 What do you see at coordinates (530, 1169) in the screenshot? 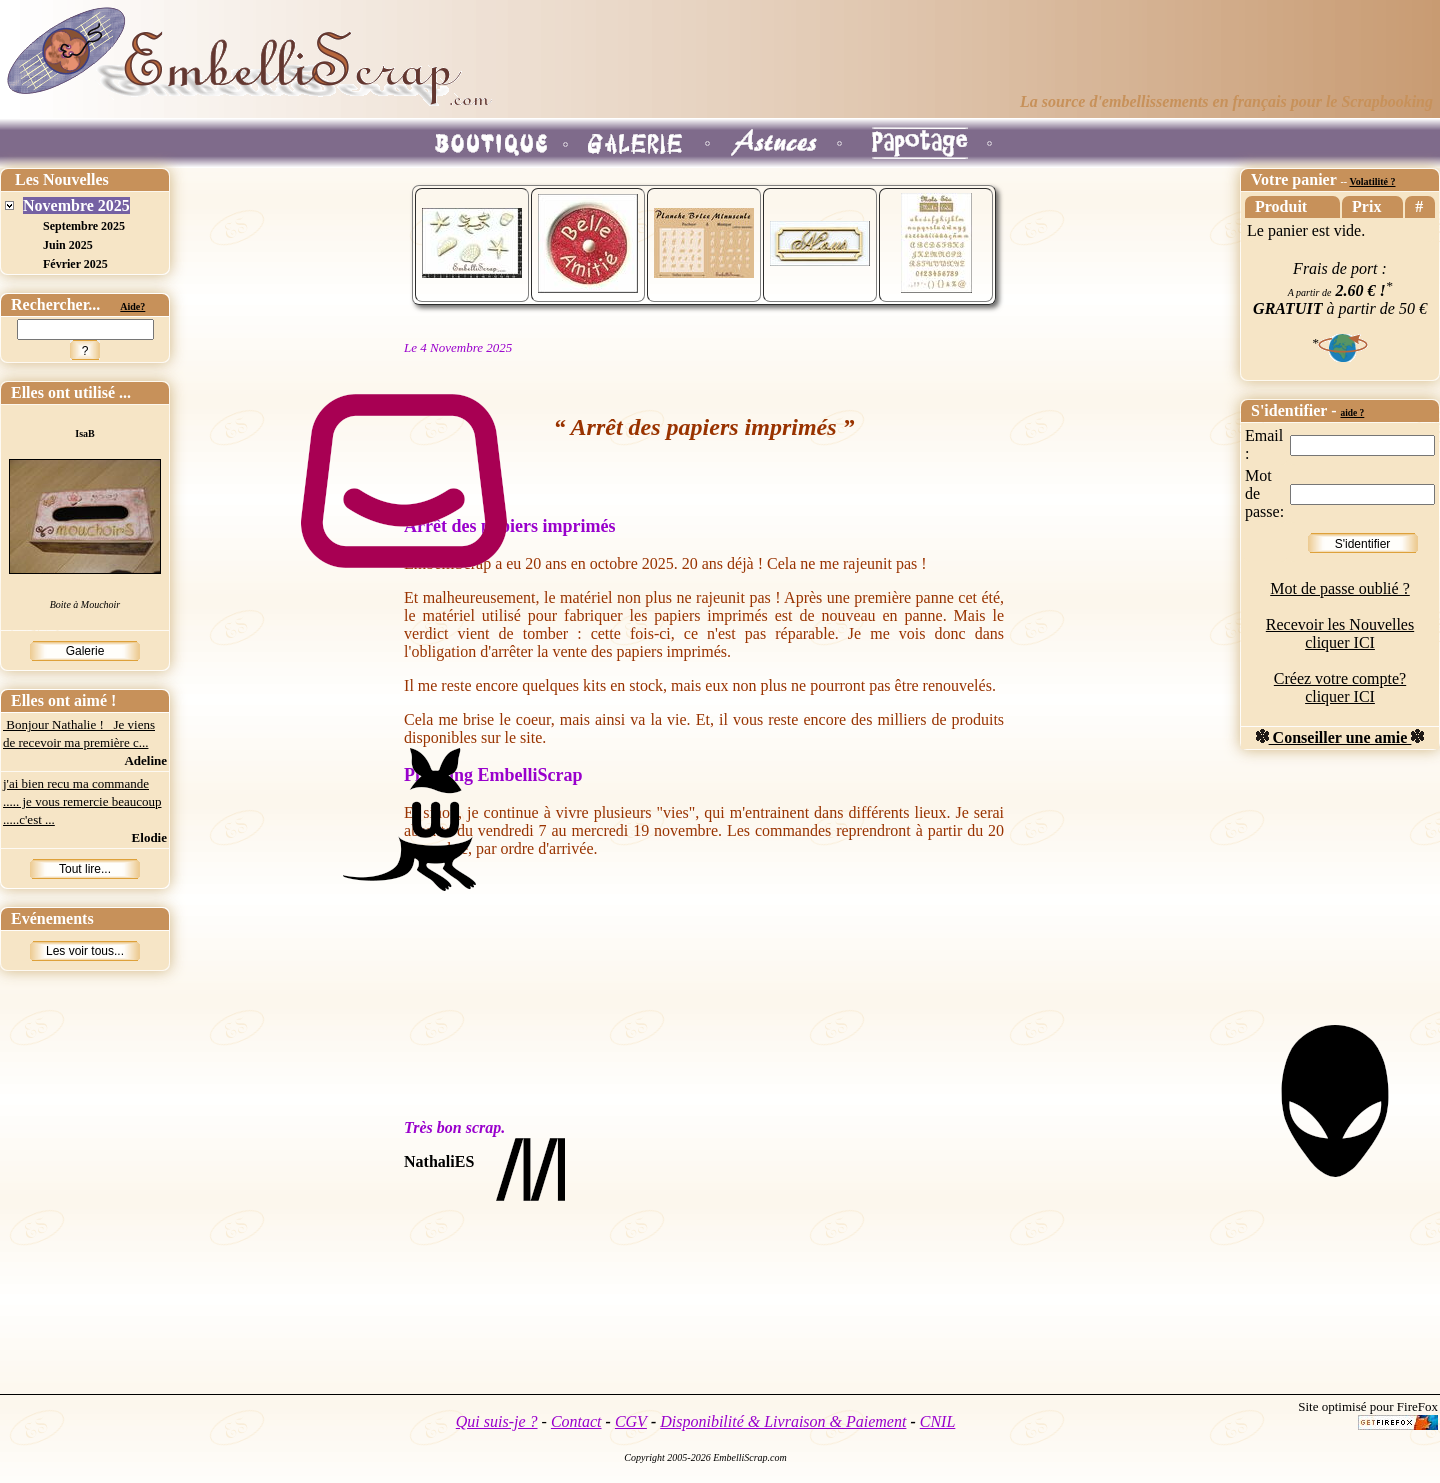
I see `visit MDN Web Docs for developer documentation` at bounding box center [530, 1169].